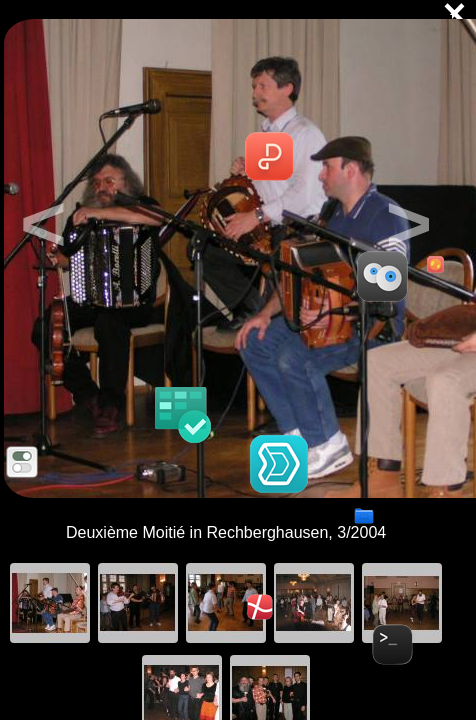  Describe the element at coordinates (435, 264) in the screenshot. I see `open AntaresSQL database management app` at that location.